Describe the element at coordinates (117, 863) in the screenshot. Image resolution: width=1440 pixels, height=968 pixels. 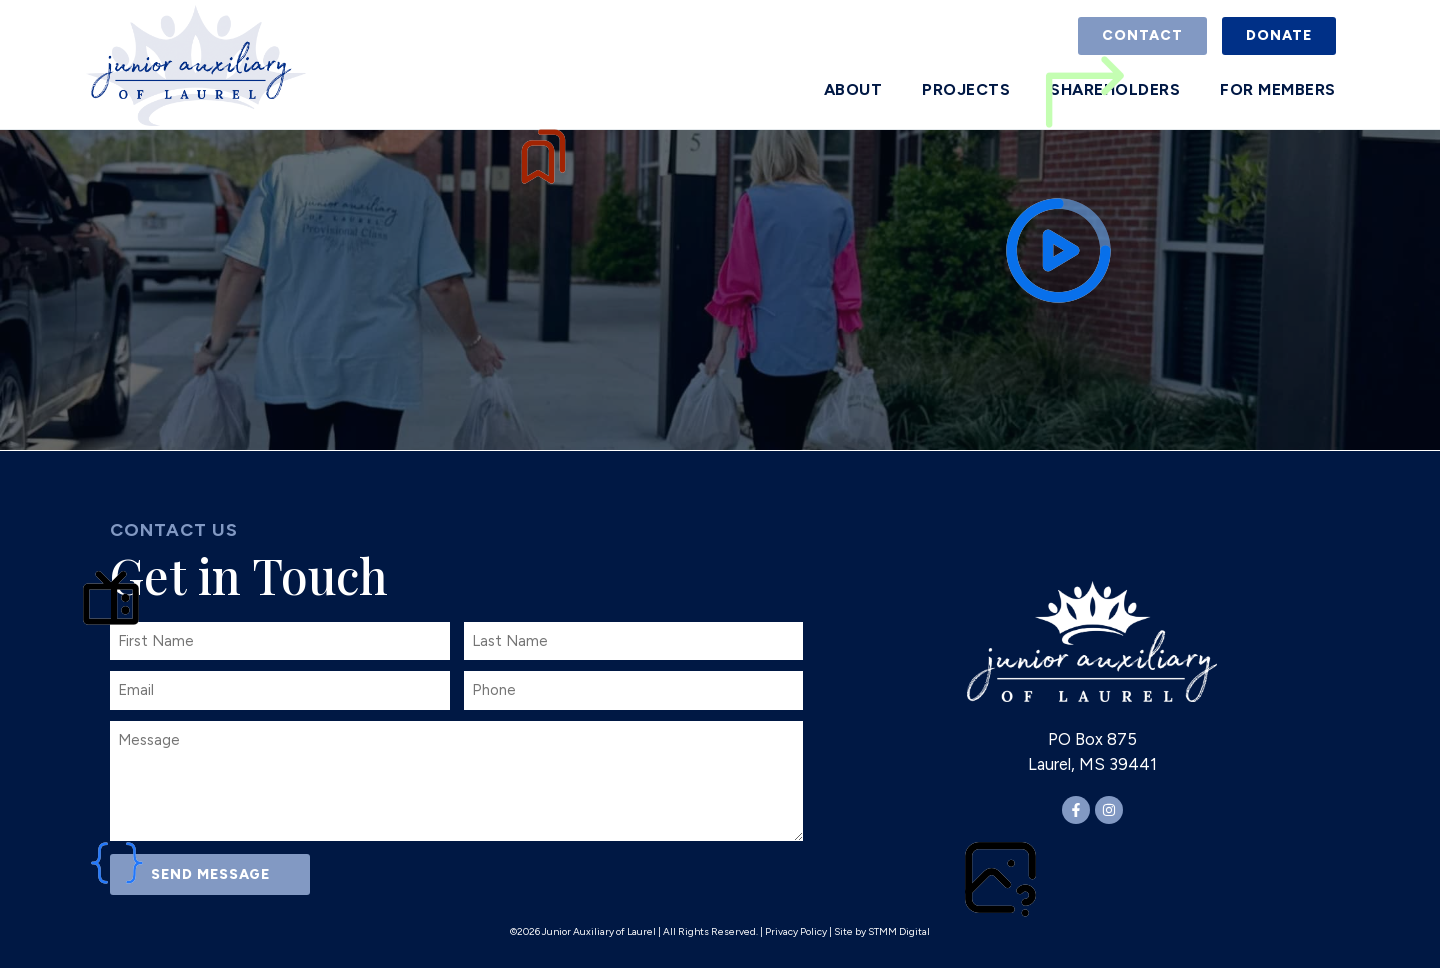
I see `view or edit code` at that location.